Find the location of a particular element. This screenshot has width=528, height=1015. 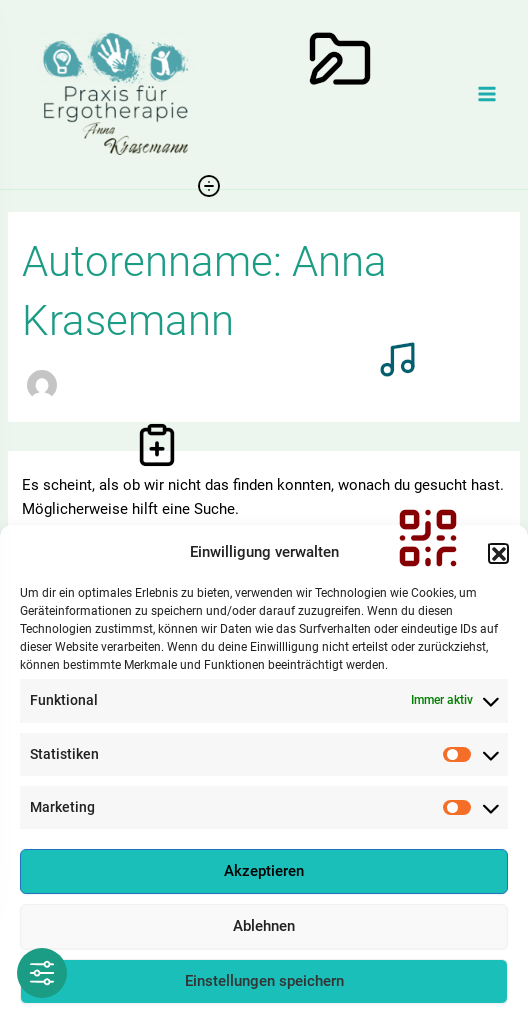

perform a division calculation is located at coordinates (209, 186).